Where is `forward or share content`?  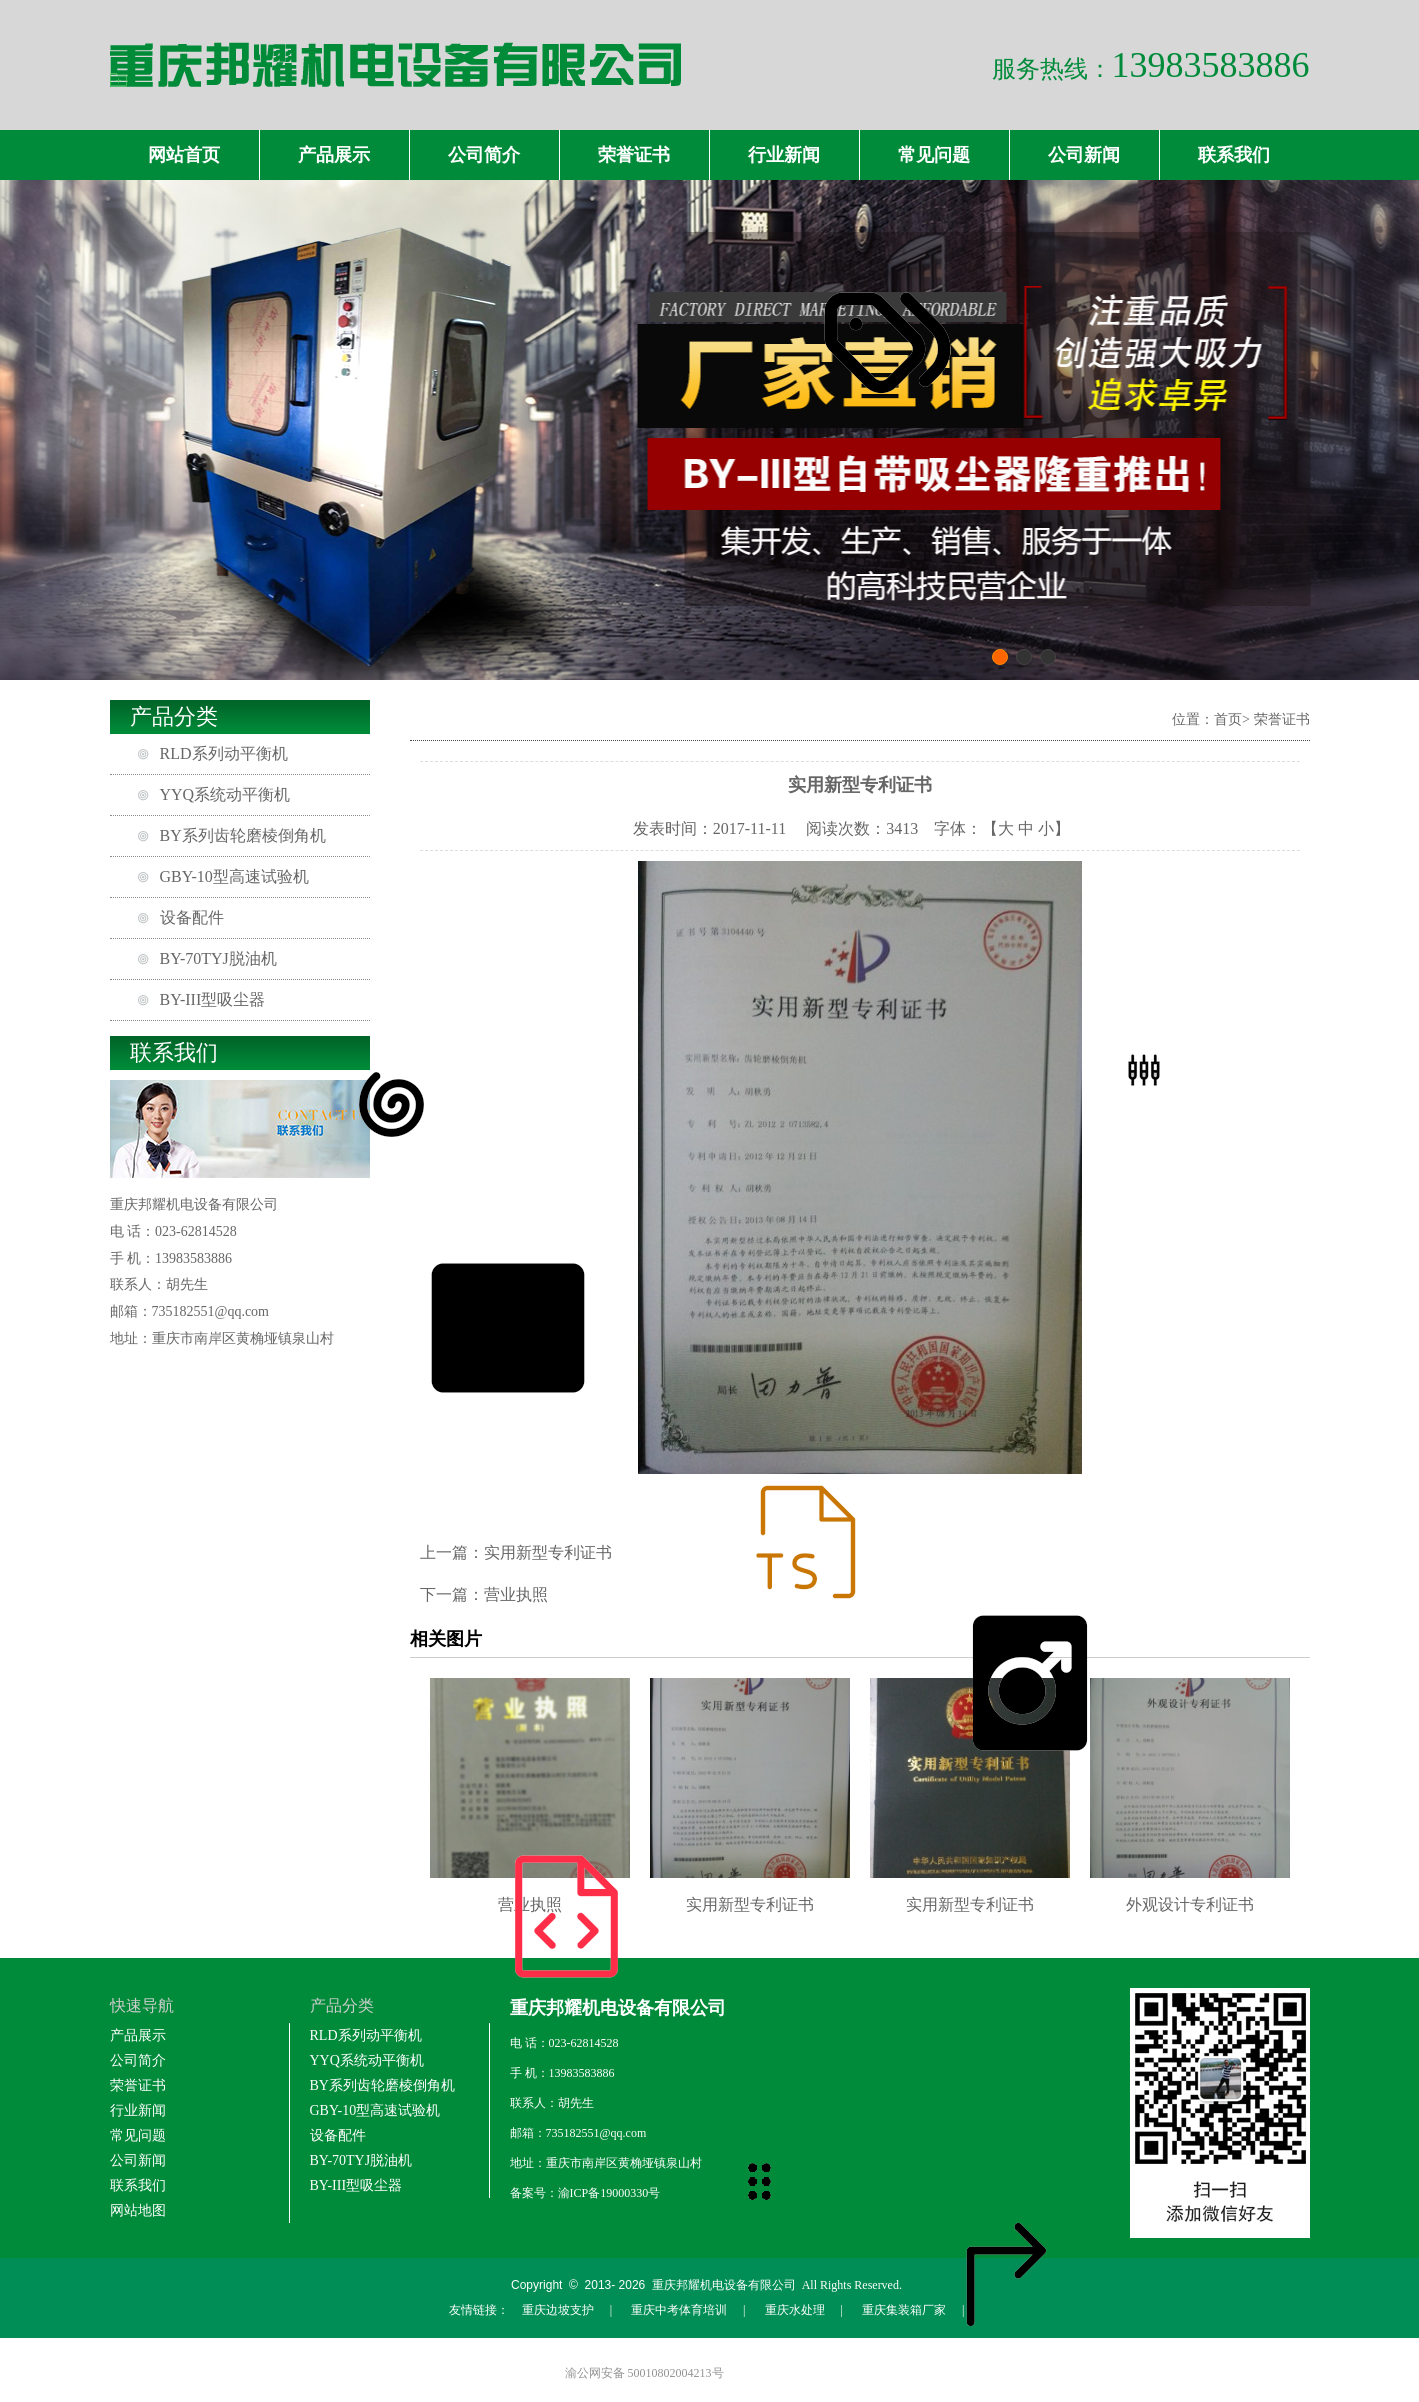 forward or share content is located at coordinates (998, 2274).